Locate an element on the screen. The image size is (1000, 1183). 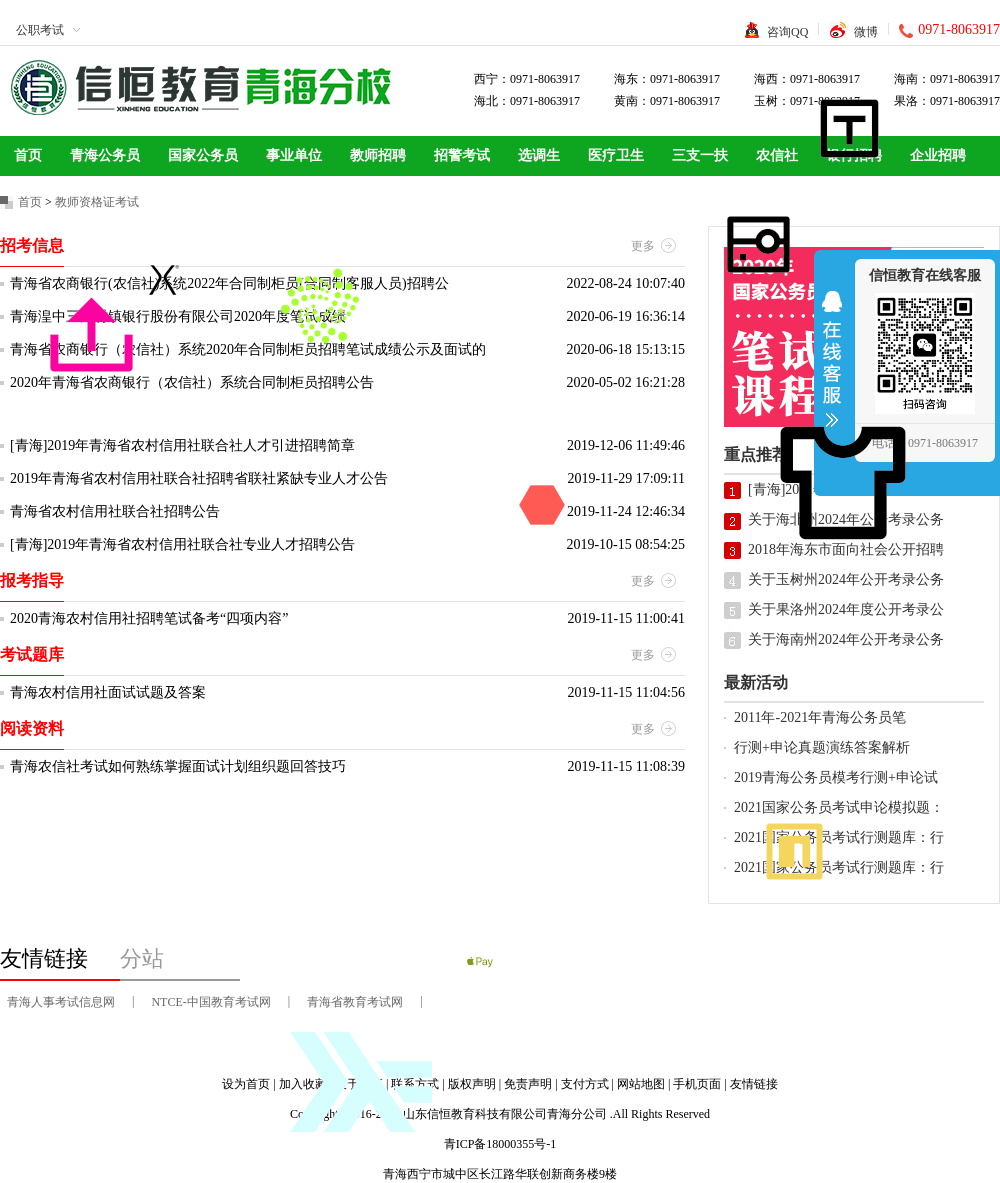
chemex brand logo is located at coordinates (164, 280).